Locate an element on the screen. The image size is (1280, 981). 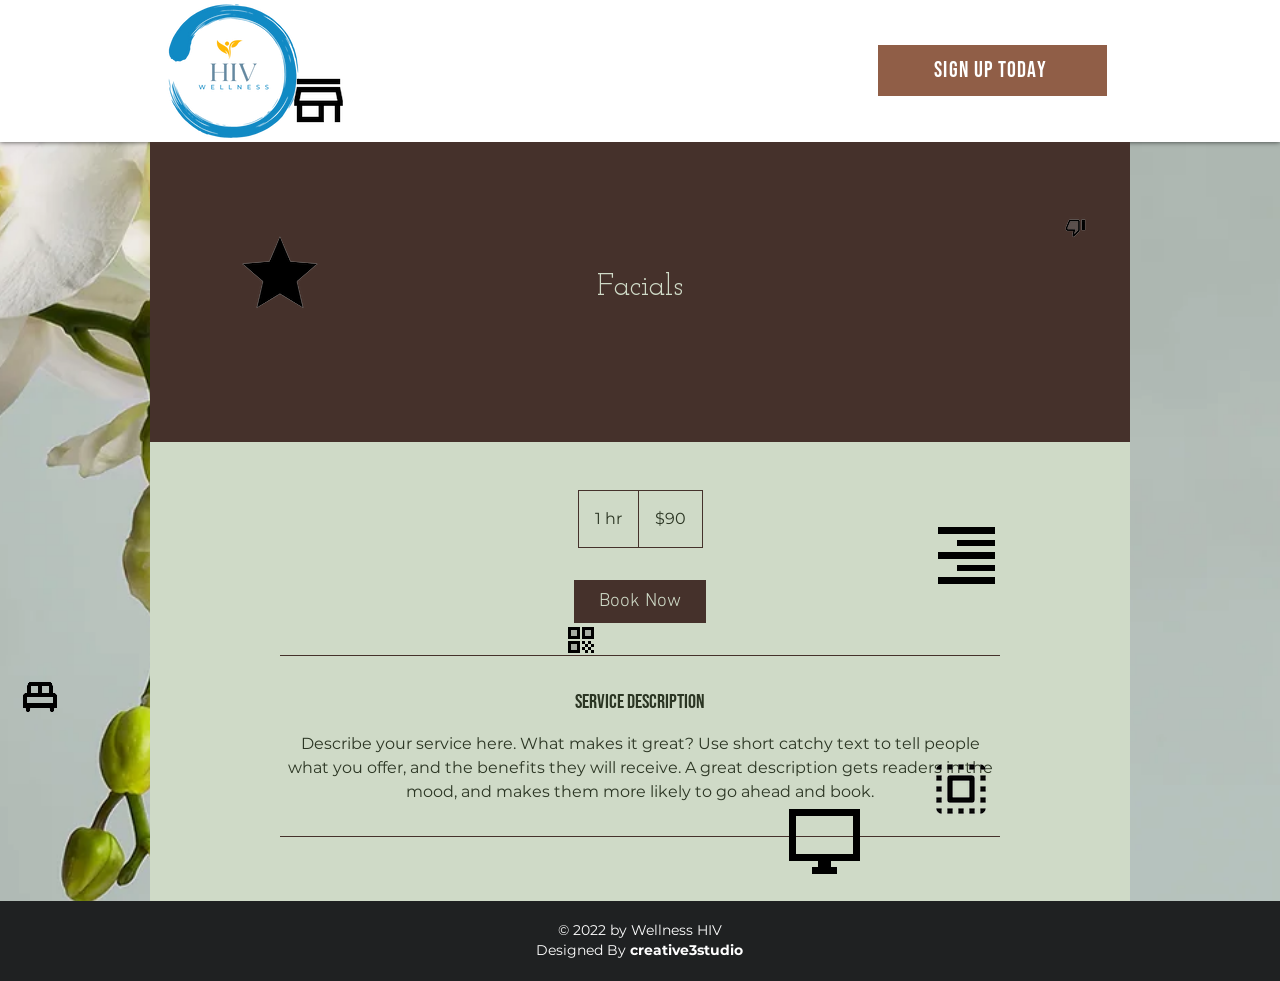
select all items in a list or view is located at coordinates (961, 789).